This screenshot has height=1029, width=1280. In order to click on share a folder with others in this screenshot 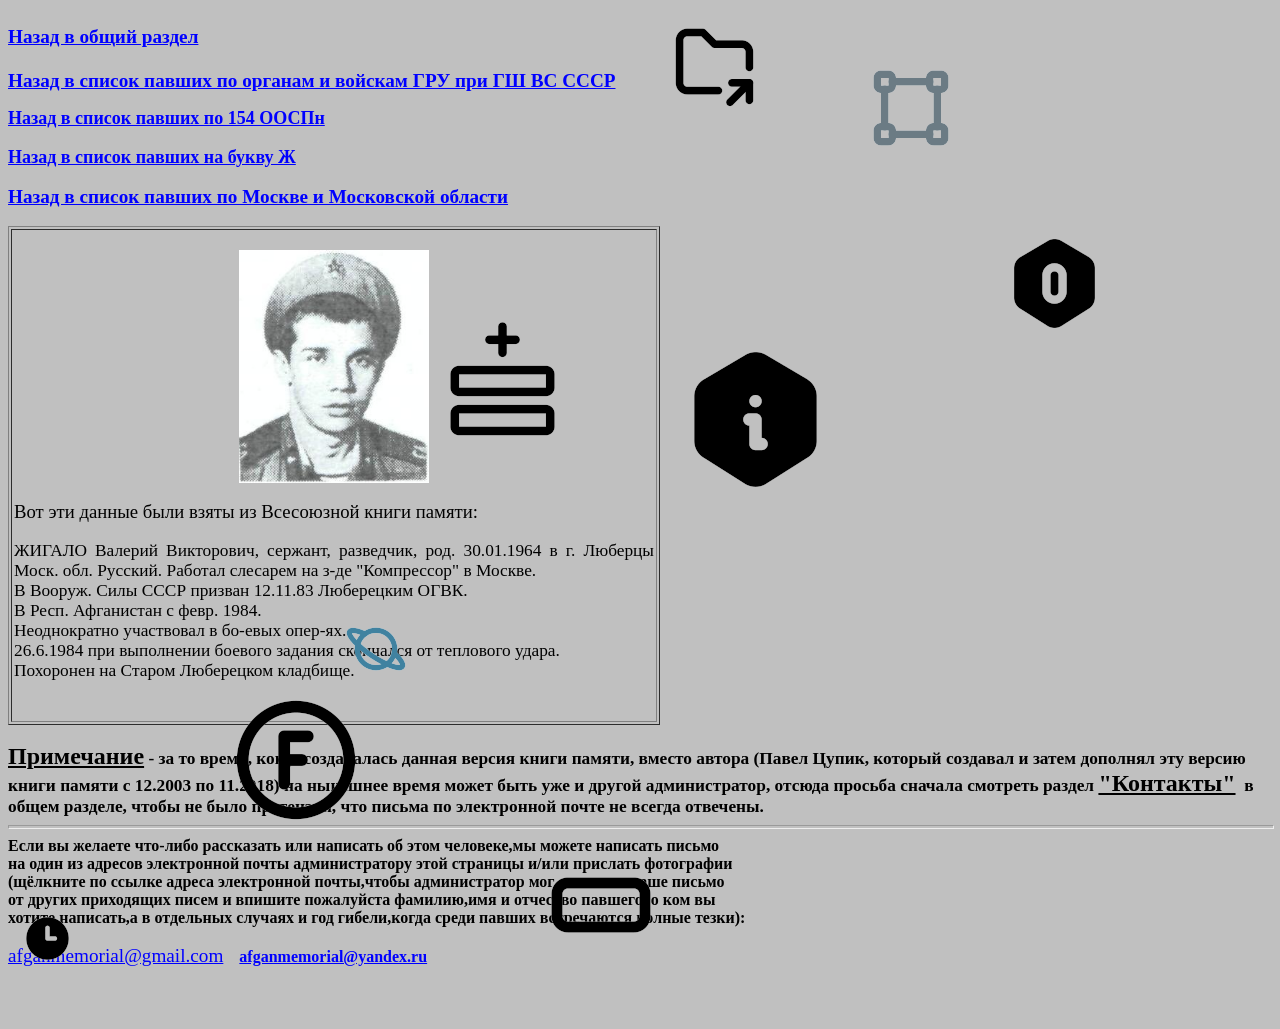, I will do `click(714, 63)`.